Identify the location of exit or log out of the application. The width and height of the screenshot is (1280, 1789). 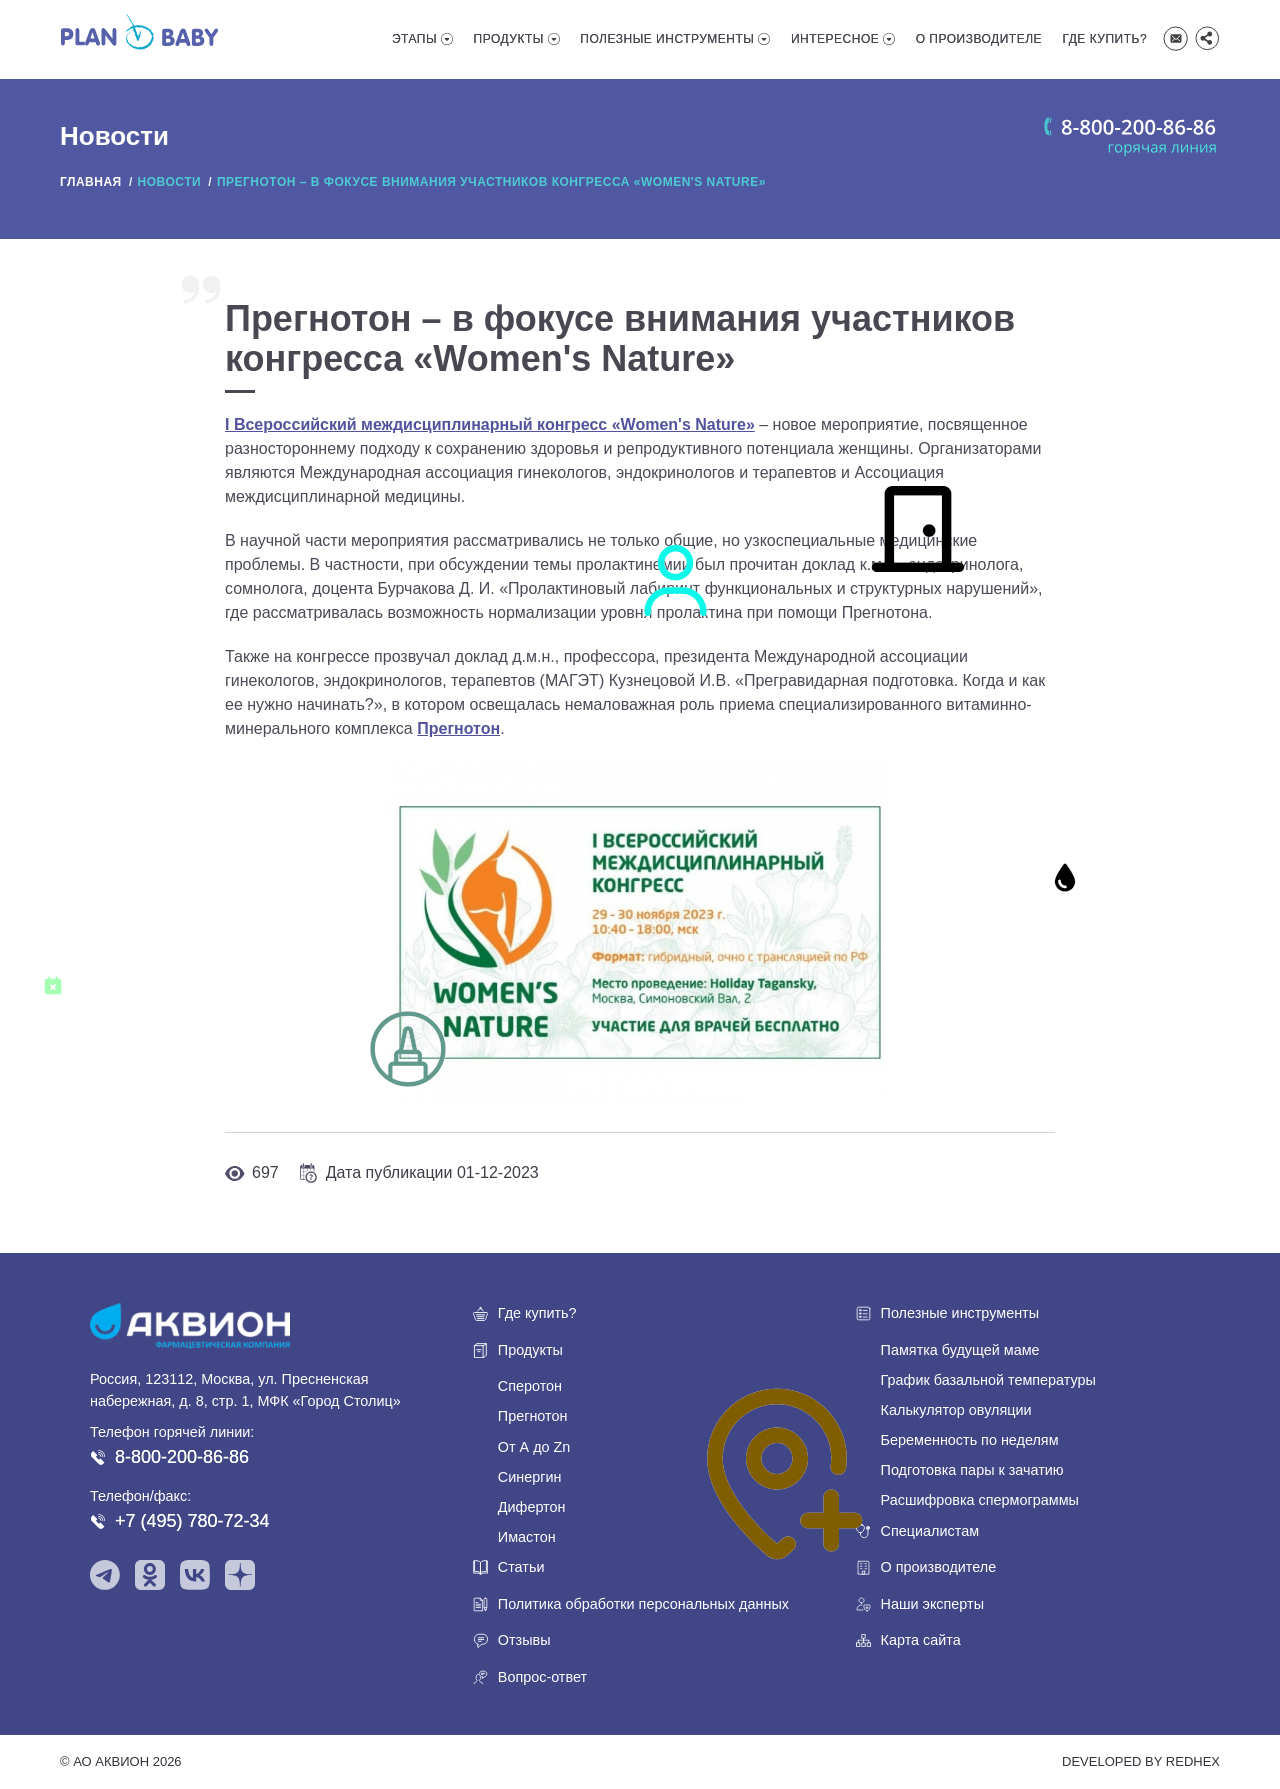
(918, 529).